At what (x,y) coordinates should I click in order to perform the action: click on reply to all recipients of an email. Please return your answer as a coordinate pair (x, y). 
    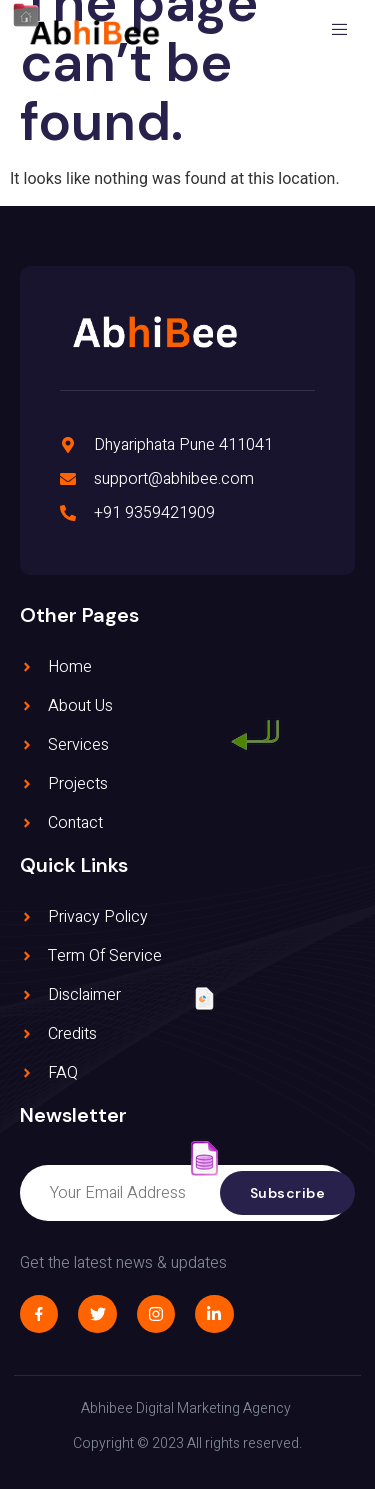
    Looking at the image, I should click on (254, 731).